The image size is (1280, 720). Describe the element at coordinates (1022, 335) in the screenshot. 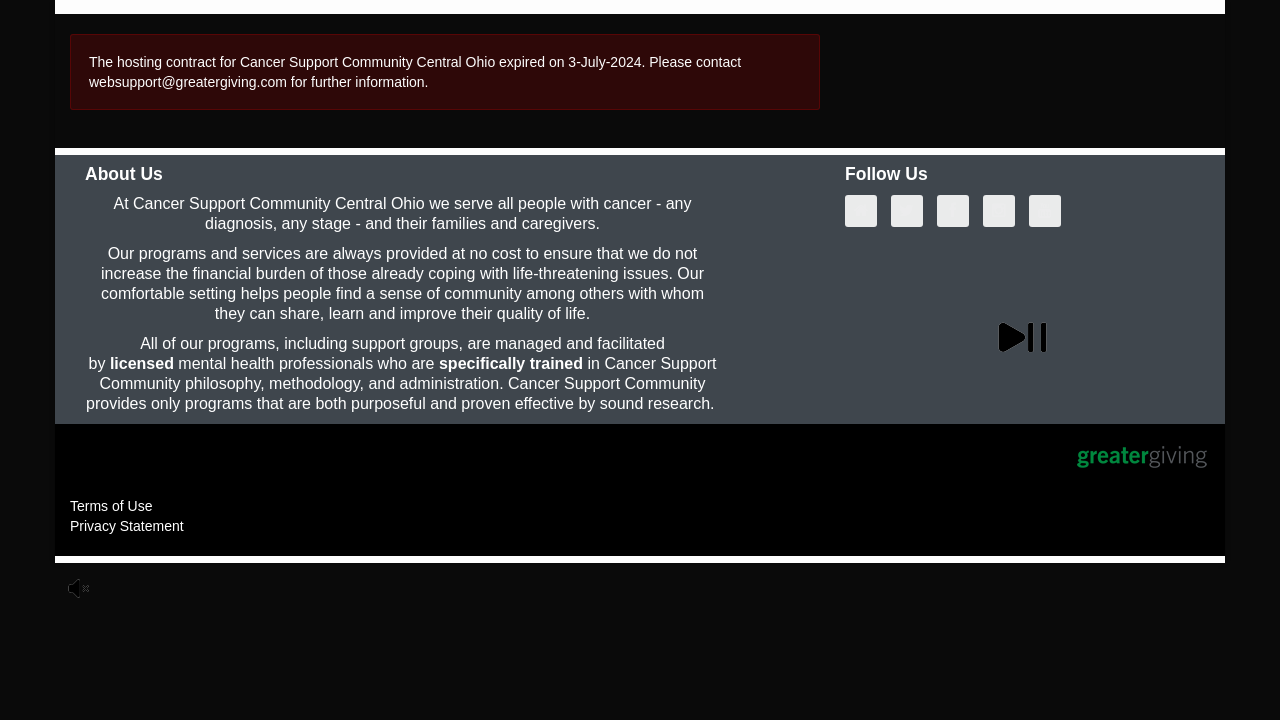

I see `toggle between play and pause for media playback` at that location.